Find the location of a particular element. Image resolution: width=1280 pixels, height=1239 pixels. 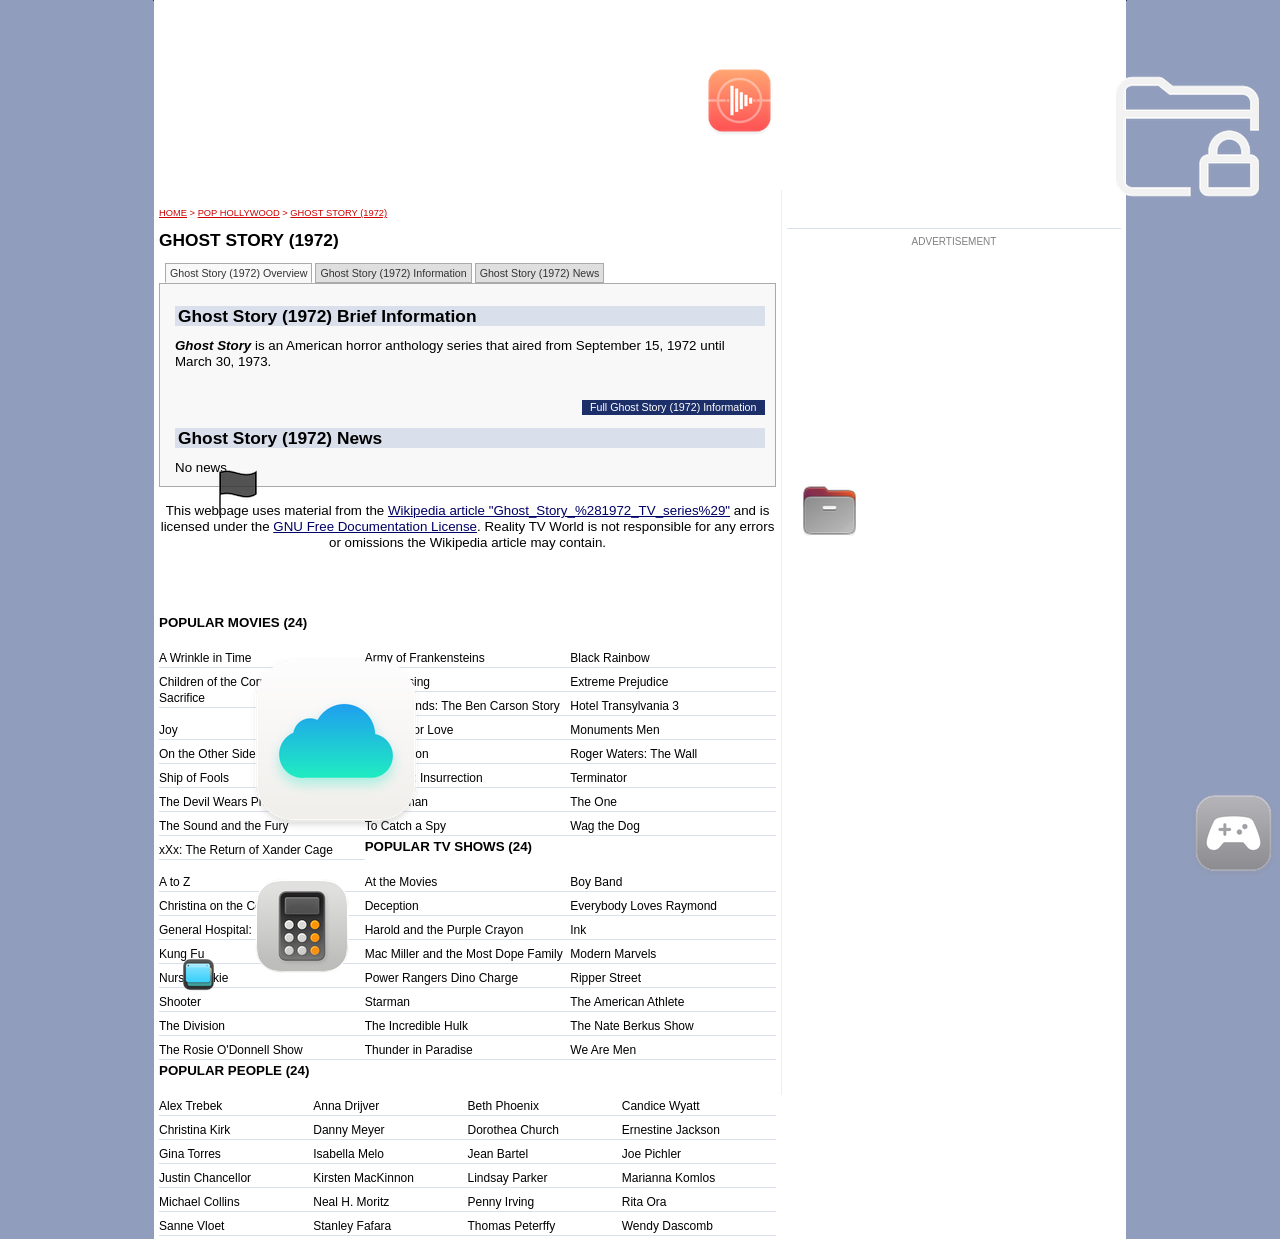

access gaming preferences and settings is located at coordinates (1233, 834).